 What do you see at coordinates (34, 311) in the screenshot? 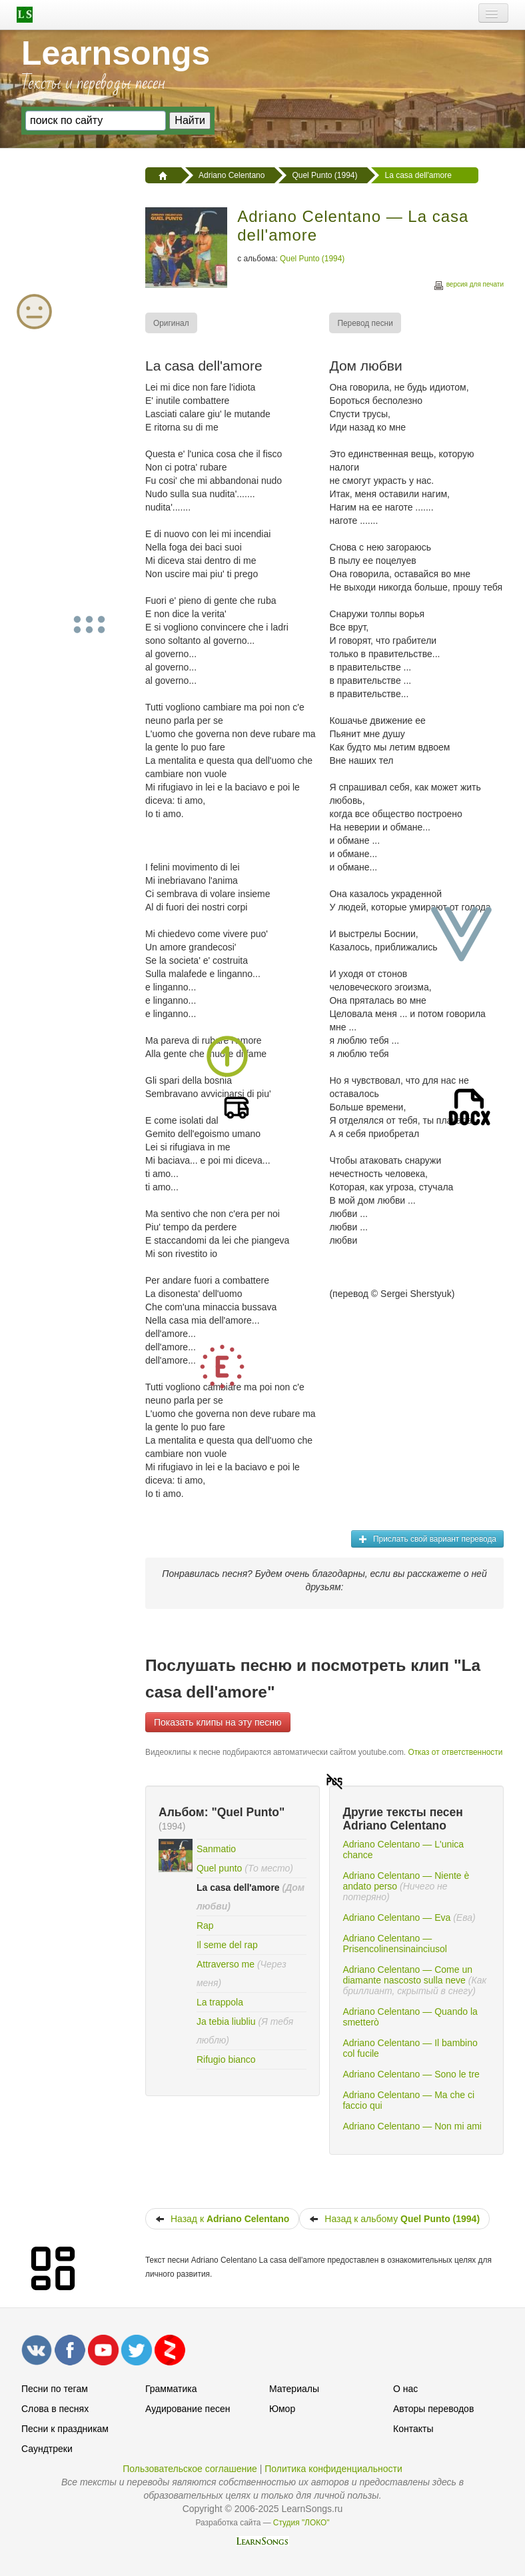
I see `rate experience as neutral or average` at bounding box center [34, 311].